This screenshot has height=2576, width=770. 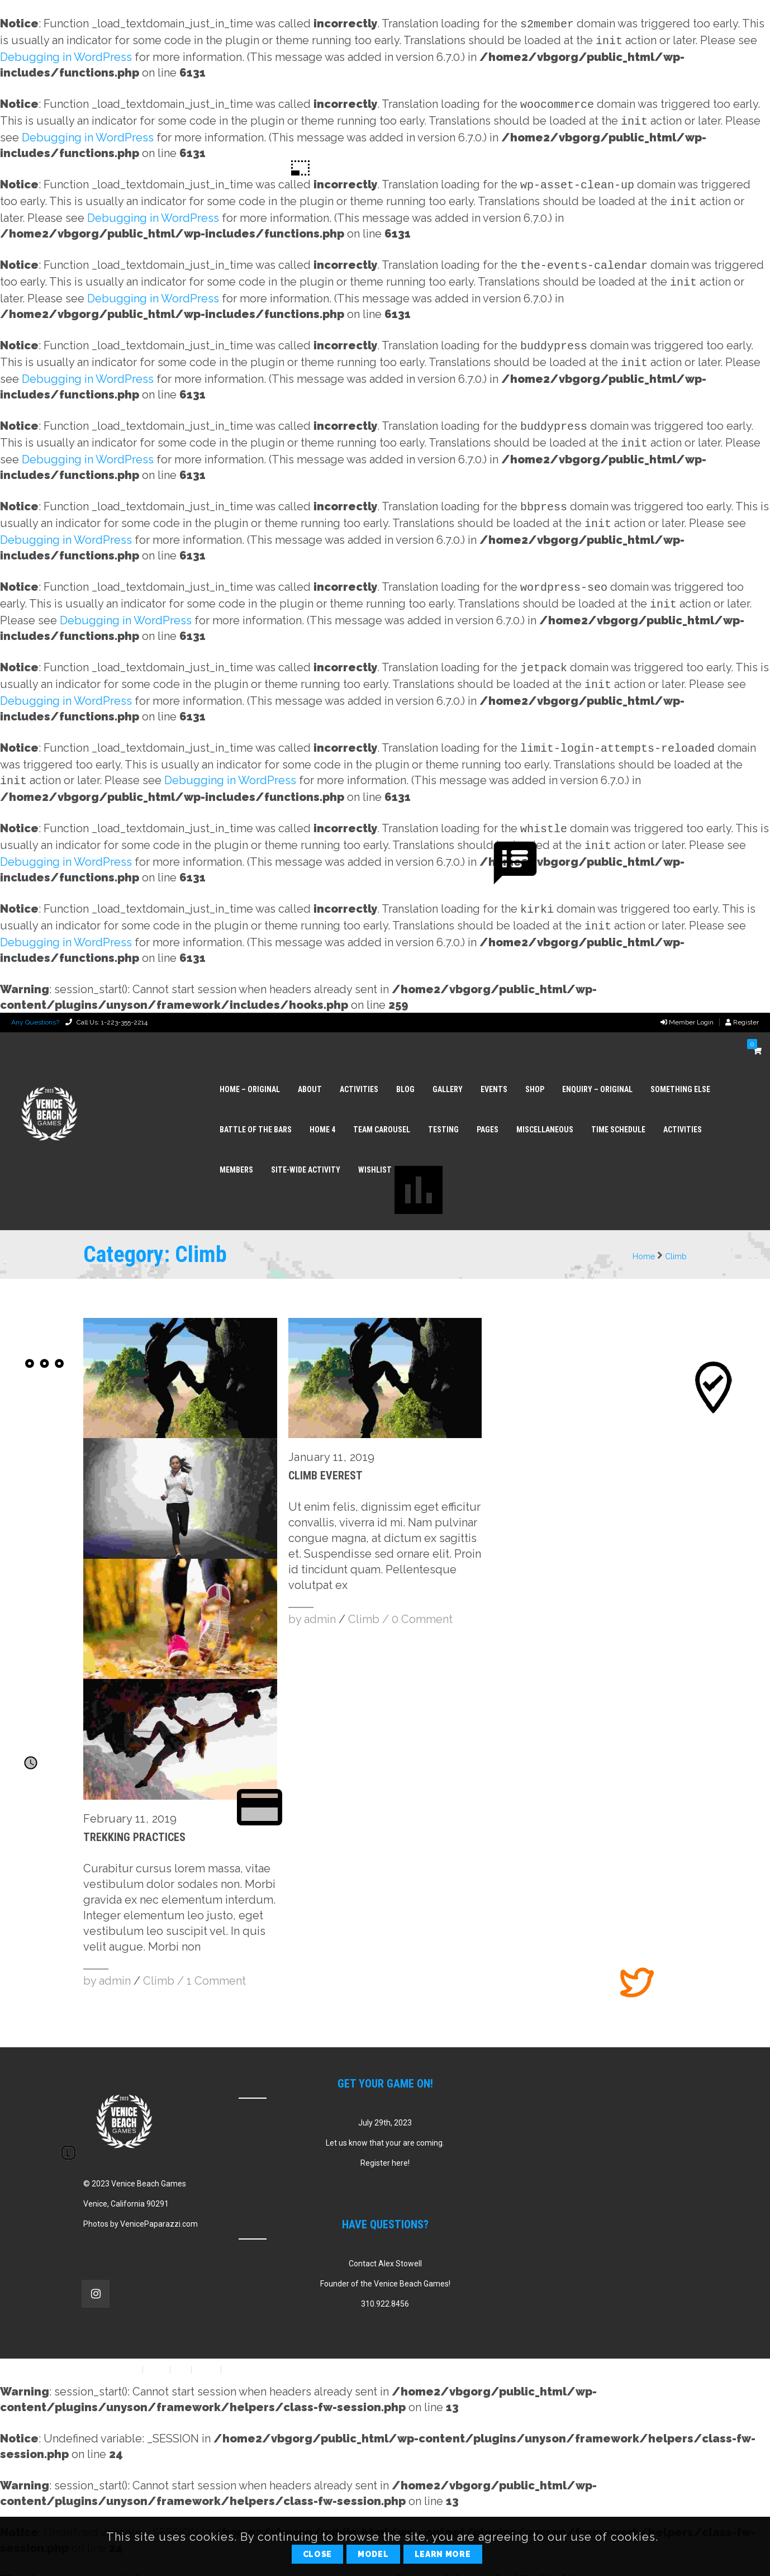 What do you see at coordinates (713, 1387) in the screenshot?
I see `confirm or select a location` at bounding box center [713, 1387].